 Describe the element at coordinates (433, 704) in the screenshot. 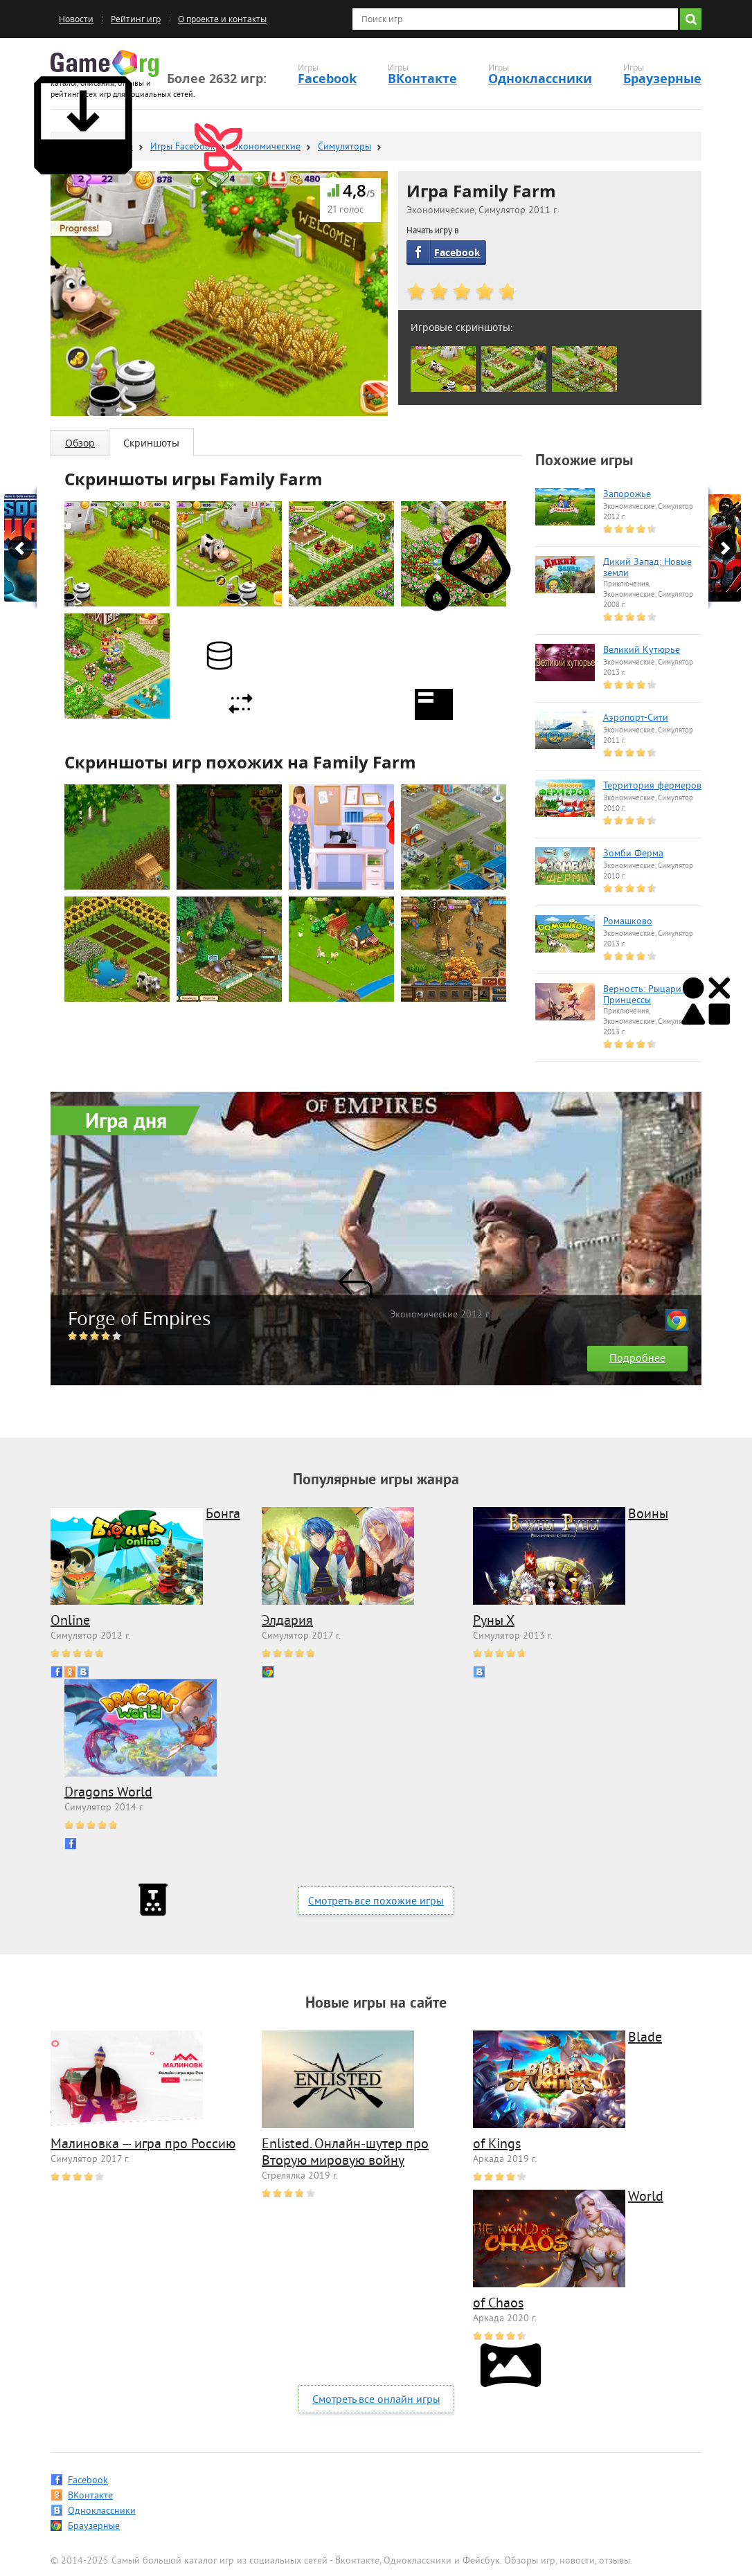

I see `view featured playlist` at that location.